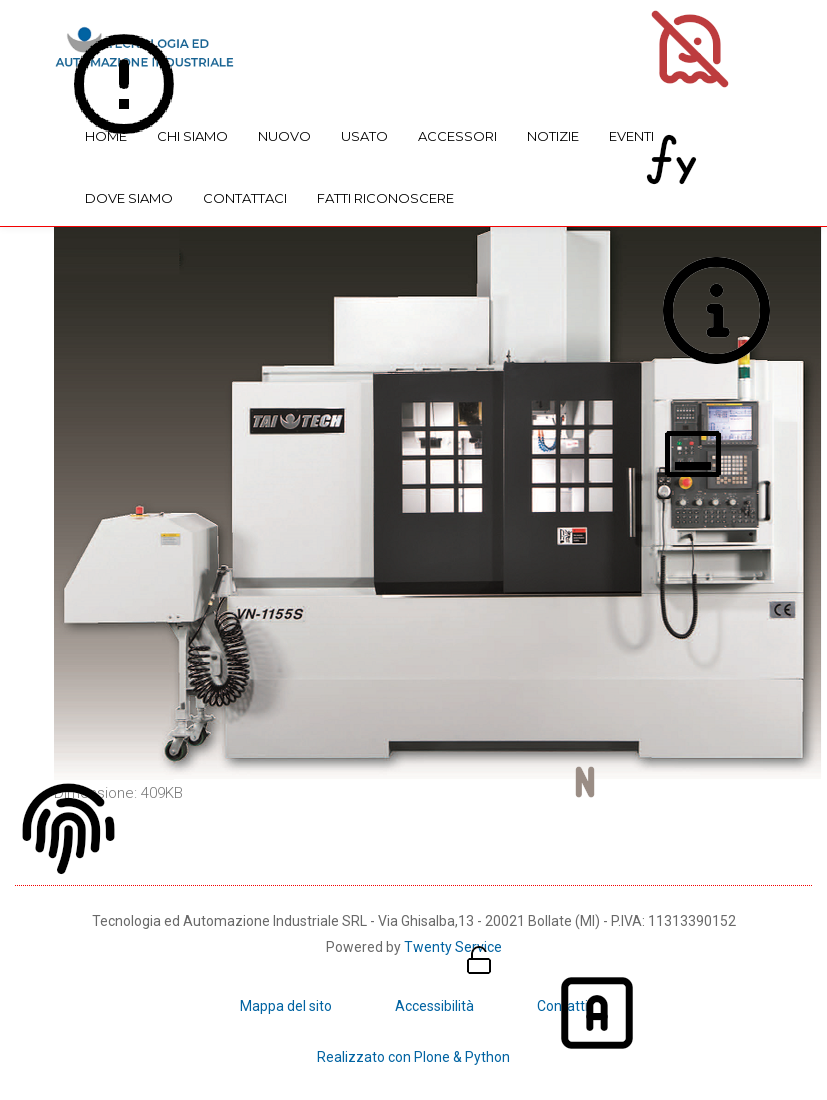 The height and width of the screenshot is (1100, 827). Describe the element at coordinates (690, 49) in the screenshot. I see `disable ghost mode or incognito browsing` at that location.